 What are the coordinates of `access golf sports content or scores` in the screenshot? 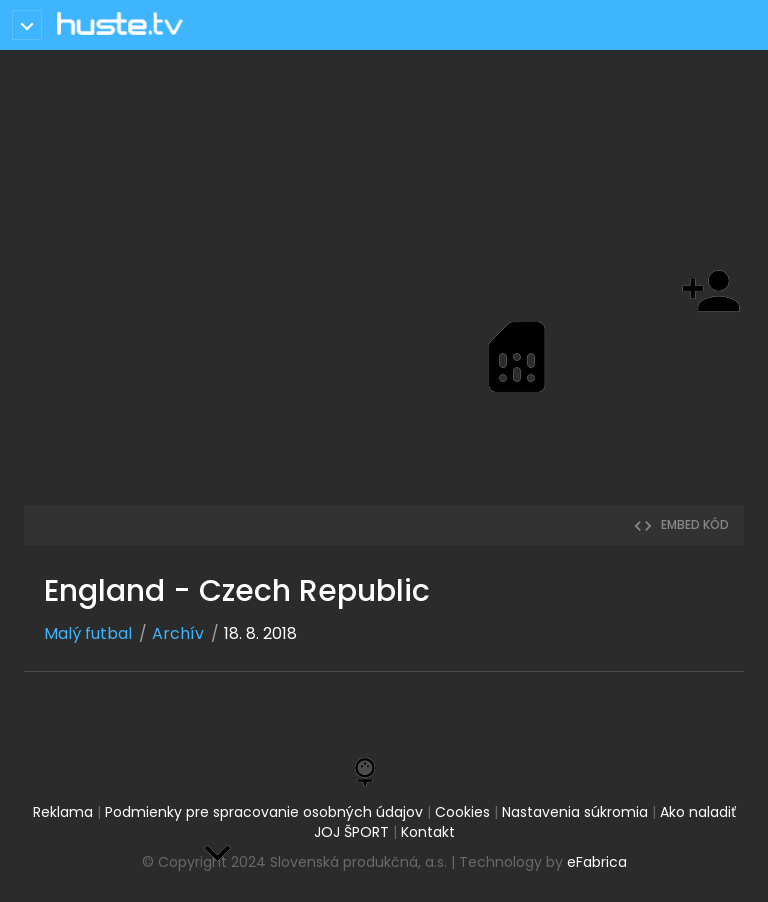 It's located at (365, 772).